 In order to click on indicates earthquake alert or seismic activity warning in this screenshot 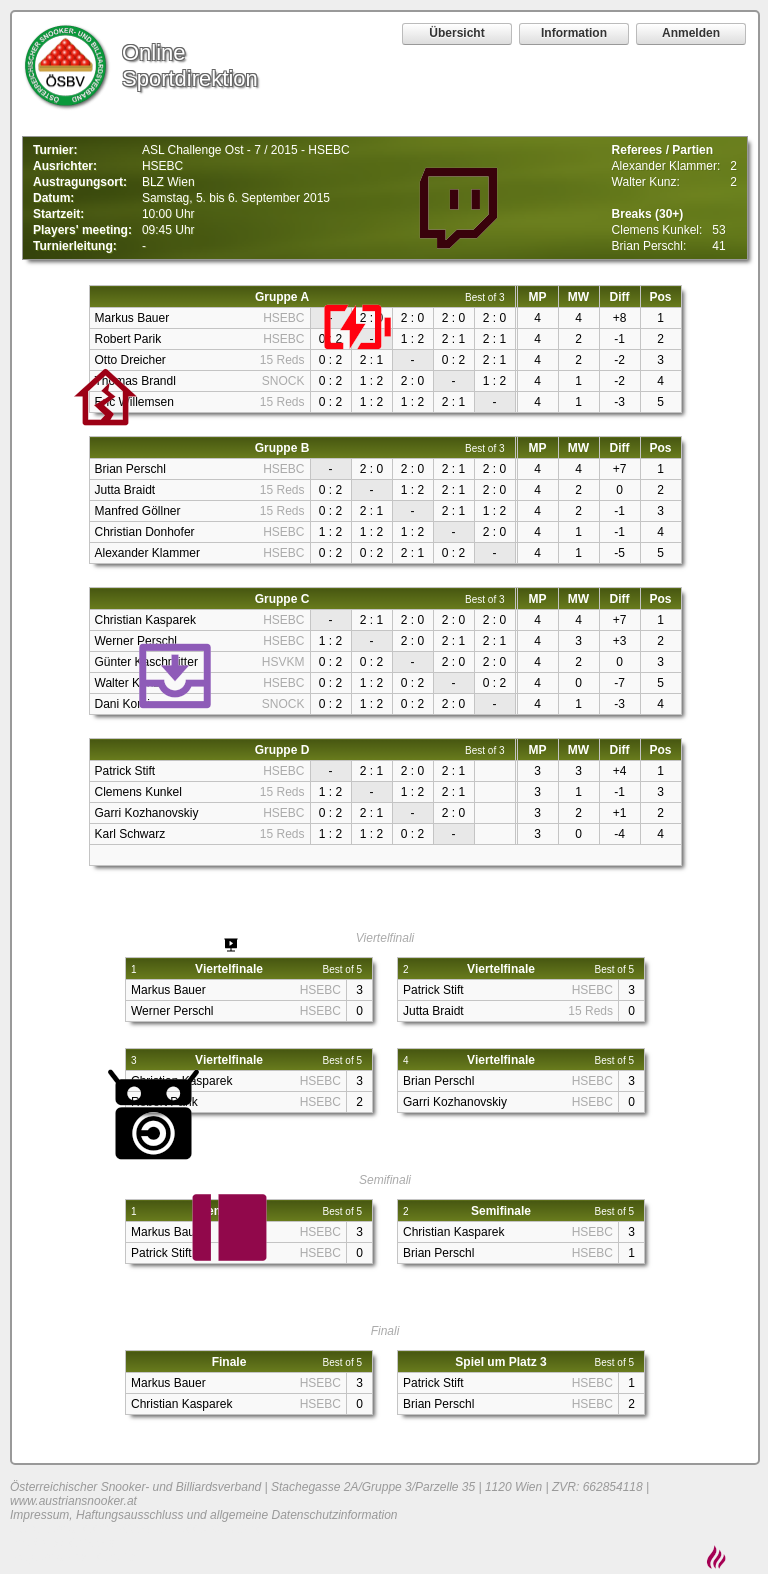, I will do `click(105, 399)`.